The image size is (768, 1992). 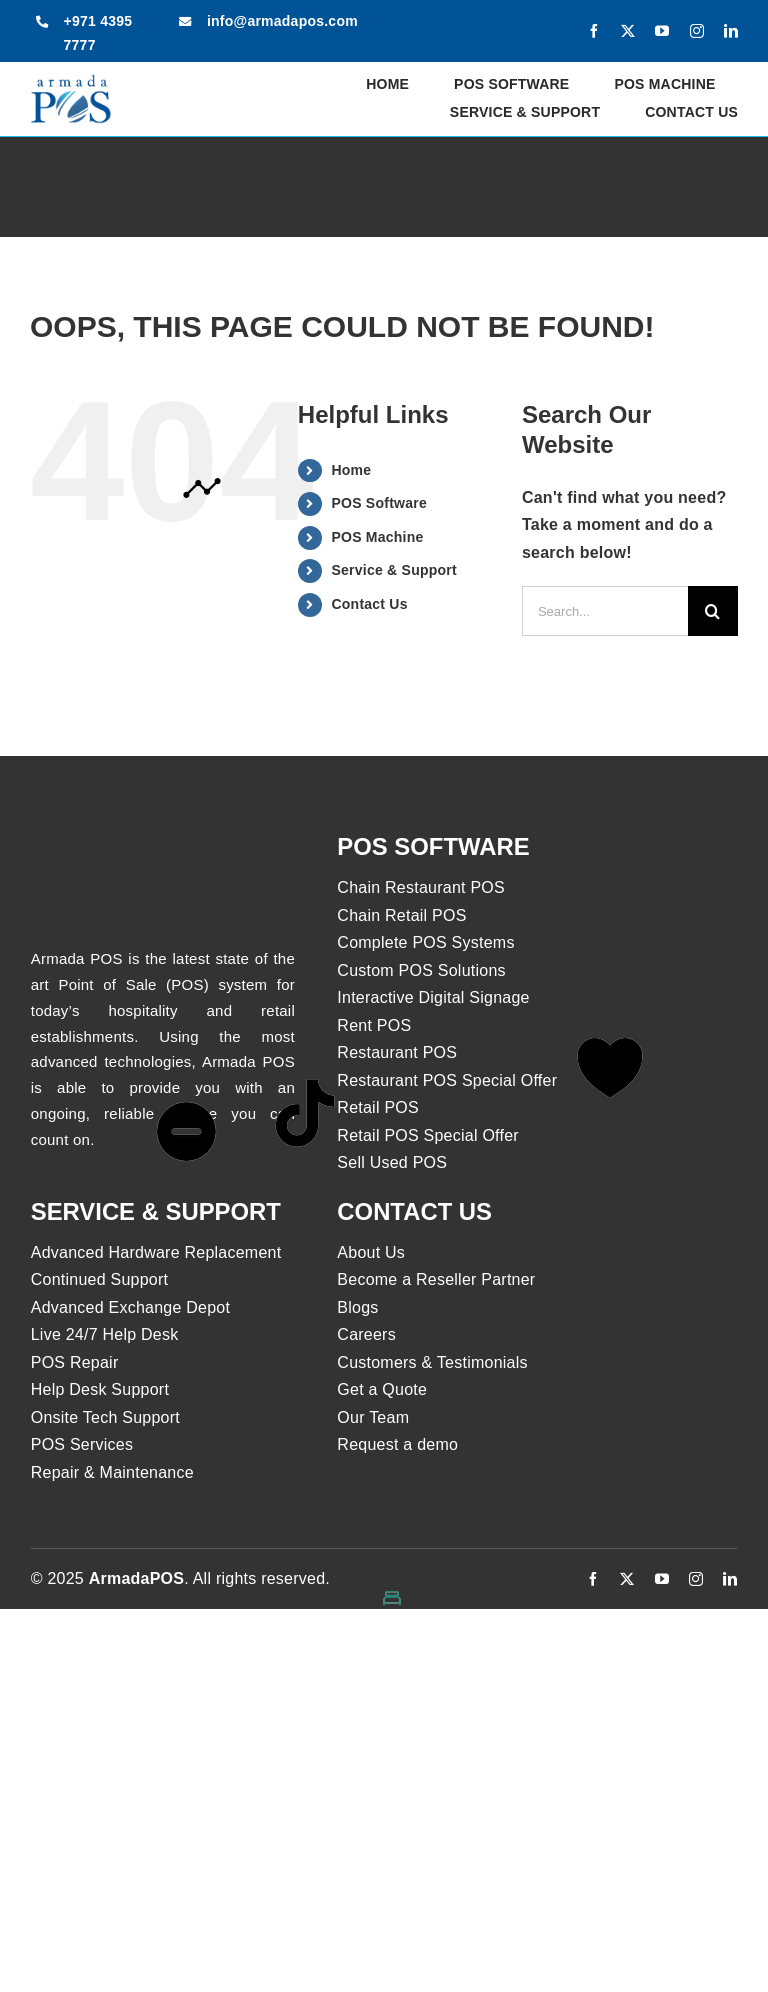 I want to click on view hotel or accommodation options, so click(x=392, y=1598).